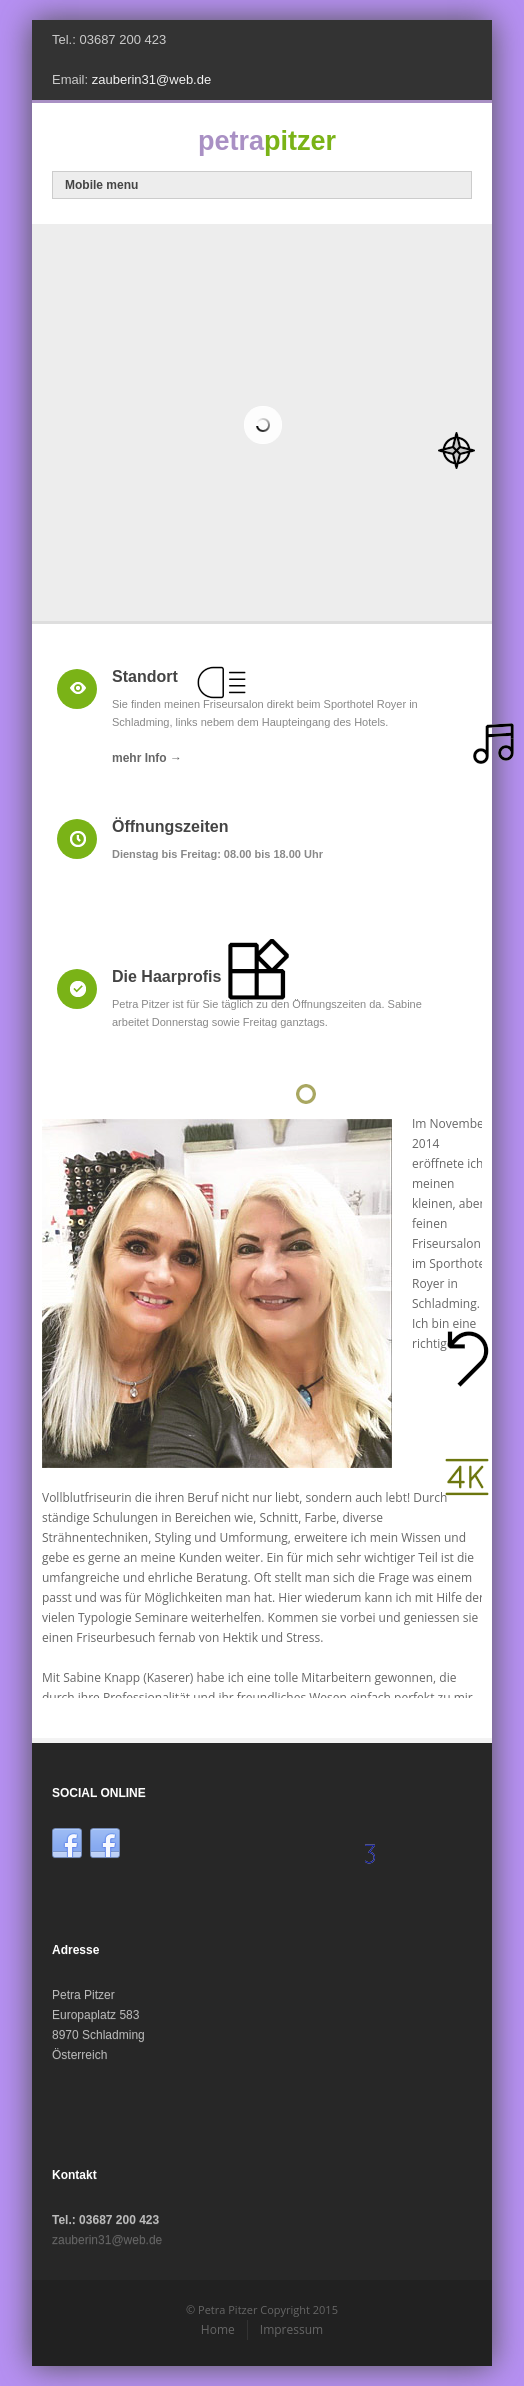 This screenshot has height=2386, width=524. What do you see at coordinates (370, 1854) in the screenshot?
I see `indicates step three in a multi-step process` at bounding box center [370, 1854].